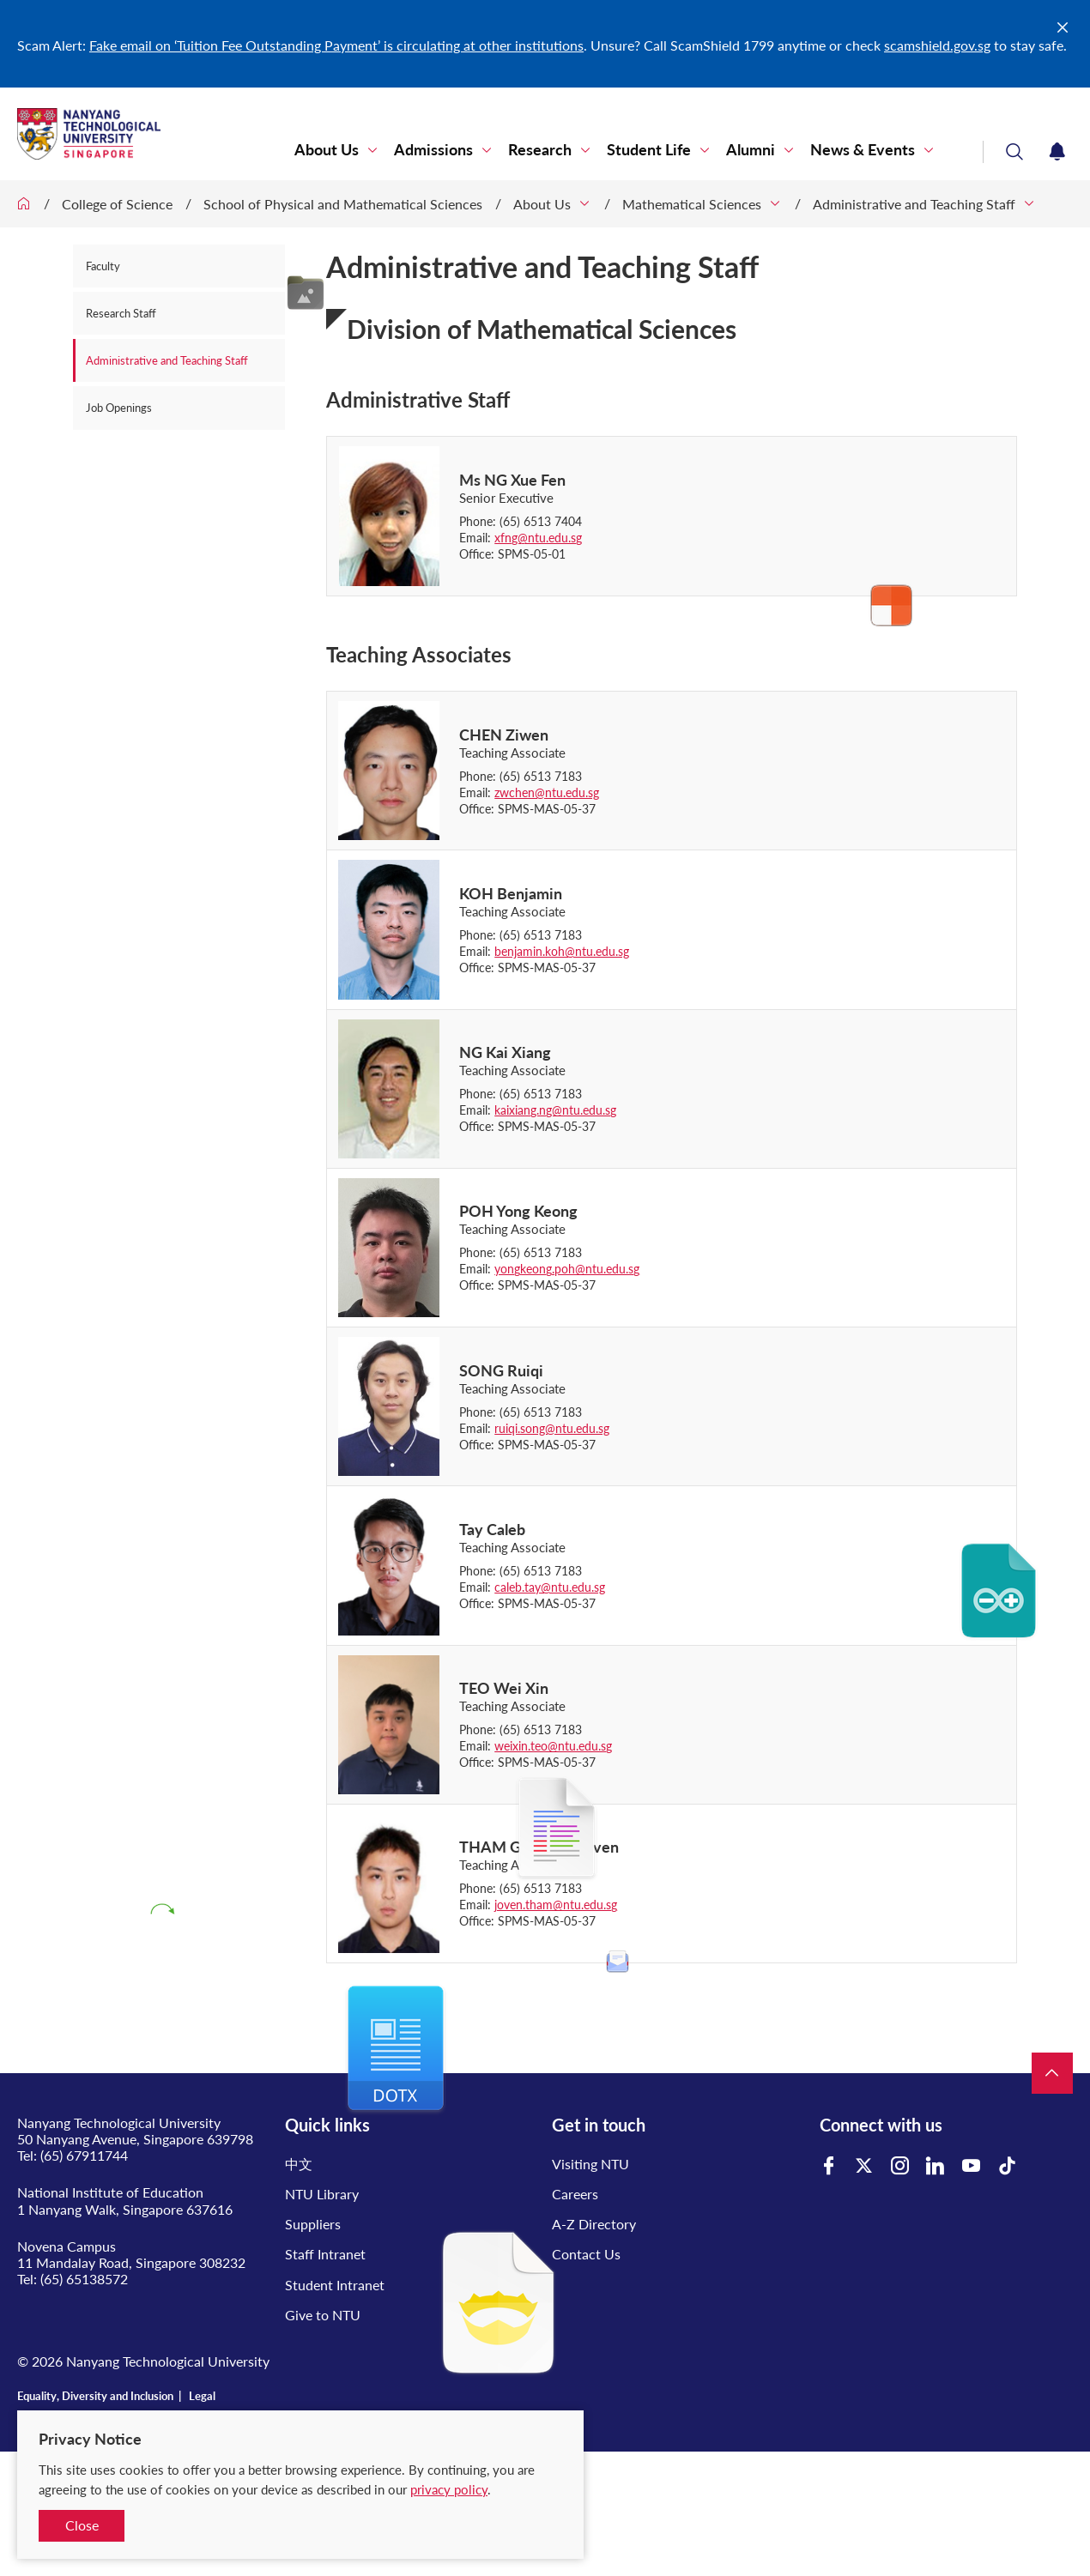  I want to click on a microsoft word template file (.dotx), so click(396, 2050).